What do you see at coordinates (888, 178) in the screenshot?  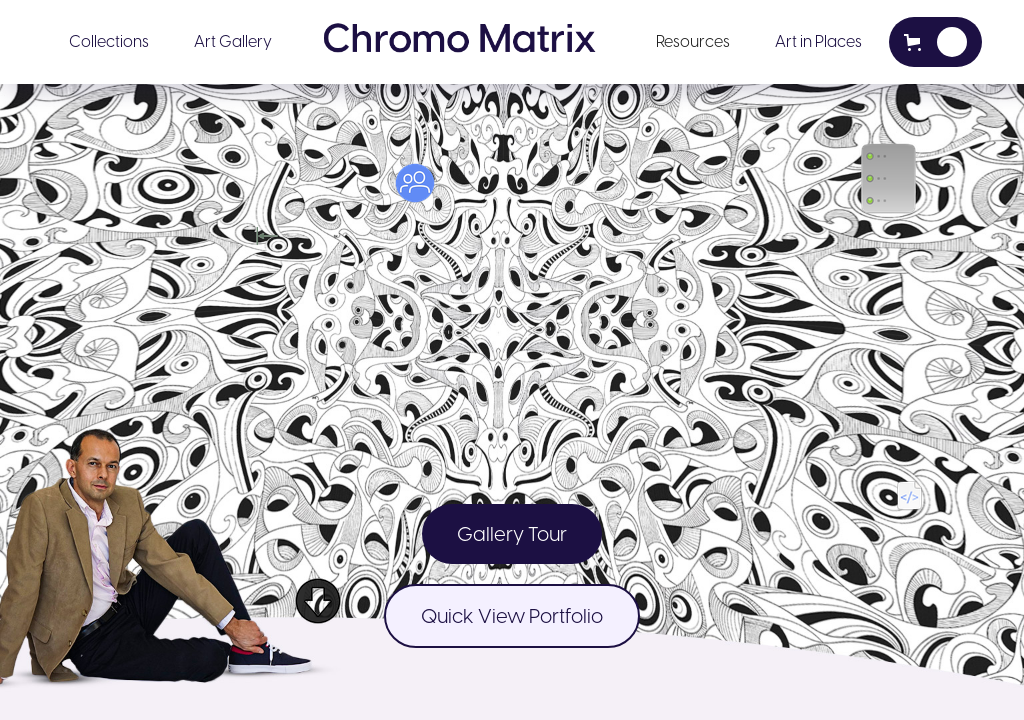 I see `access network server settings` at bounding box center [888, 178].